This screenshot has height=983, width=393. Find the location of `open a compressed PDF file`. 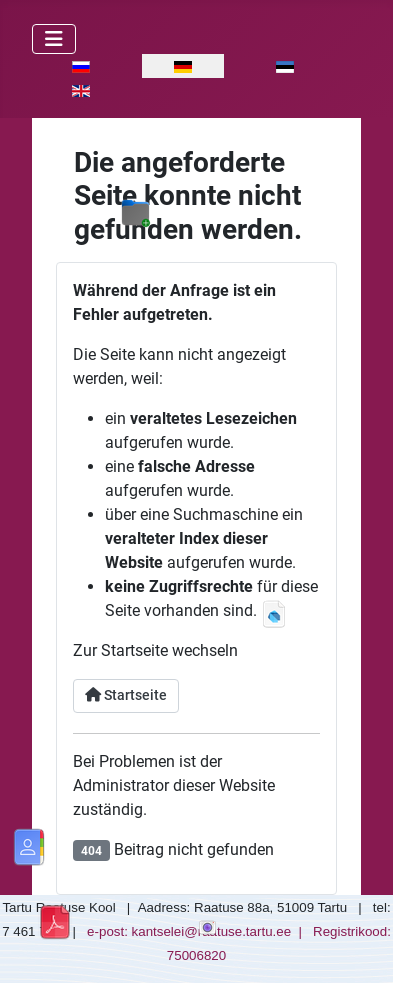

open a compressed PDF file is located at coordinates (55, 922).